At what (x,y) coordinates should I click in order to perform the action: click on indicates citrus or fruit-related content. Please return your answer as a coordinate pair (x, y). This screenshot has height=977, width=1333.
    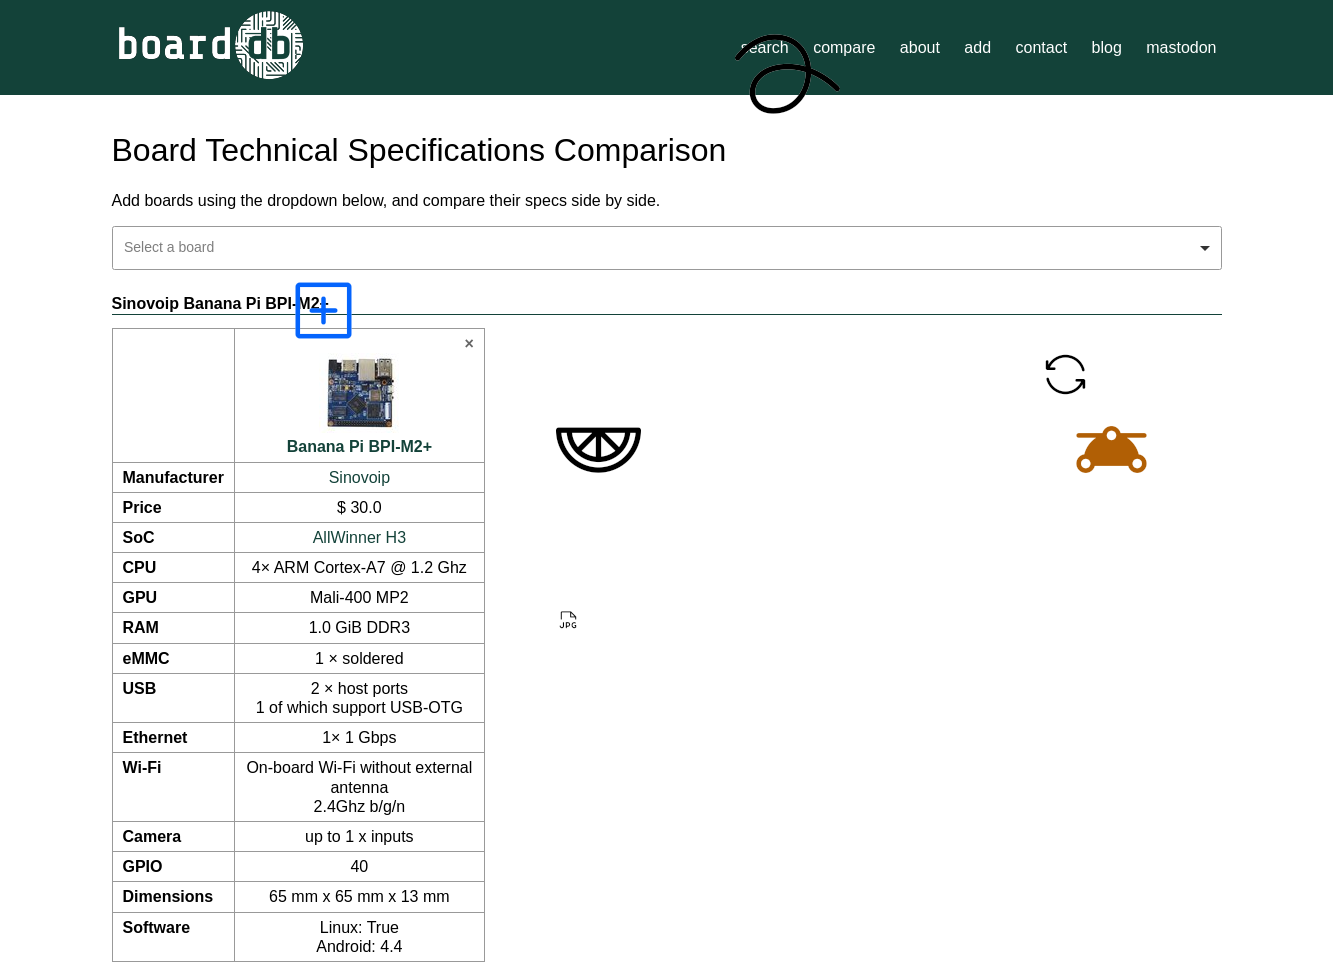
    Looking at the image, I should click on (598, 443).